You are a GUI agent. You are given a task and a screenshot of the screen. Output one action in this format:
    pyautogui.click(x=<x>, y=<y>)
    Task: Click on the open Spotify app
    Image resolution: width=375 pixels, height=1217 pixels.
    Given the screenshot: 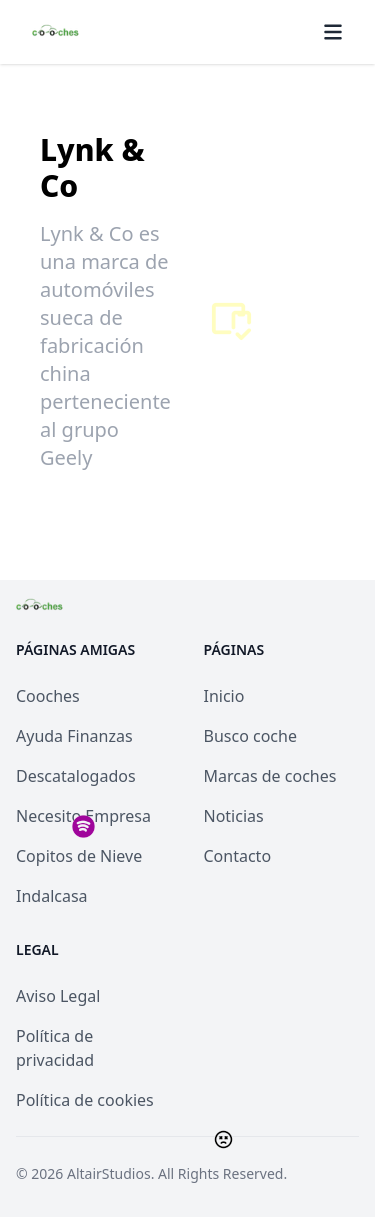 What is the action you would take?
    pyautogui.click(x=83, y=826)
    